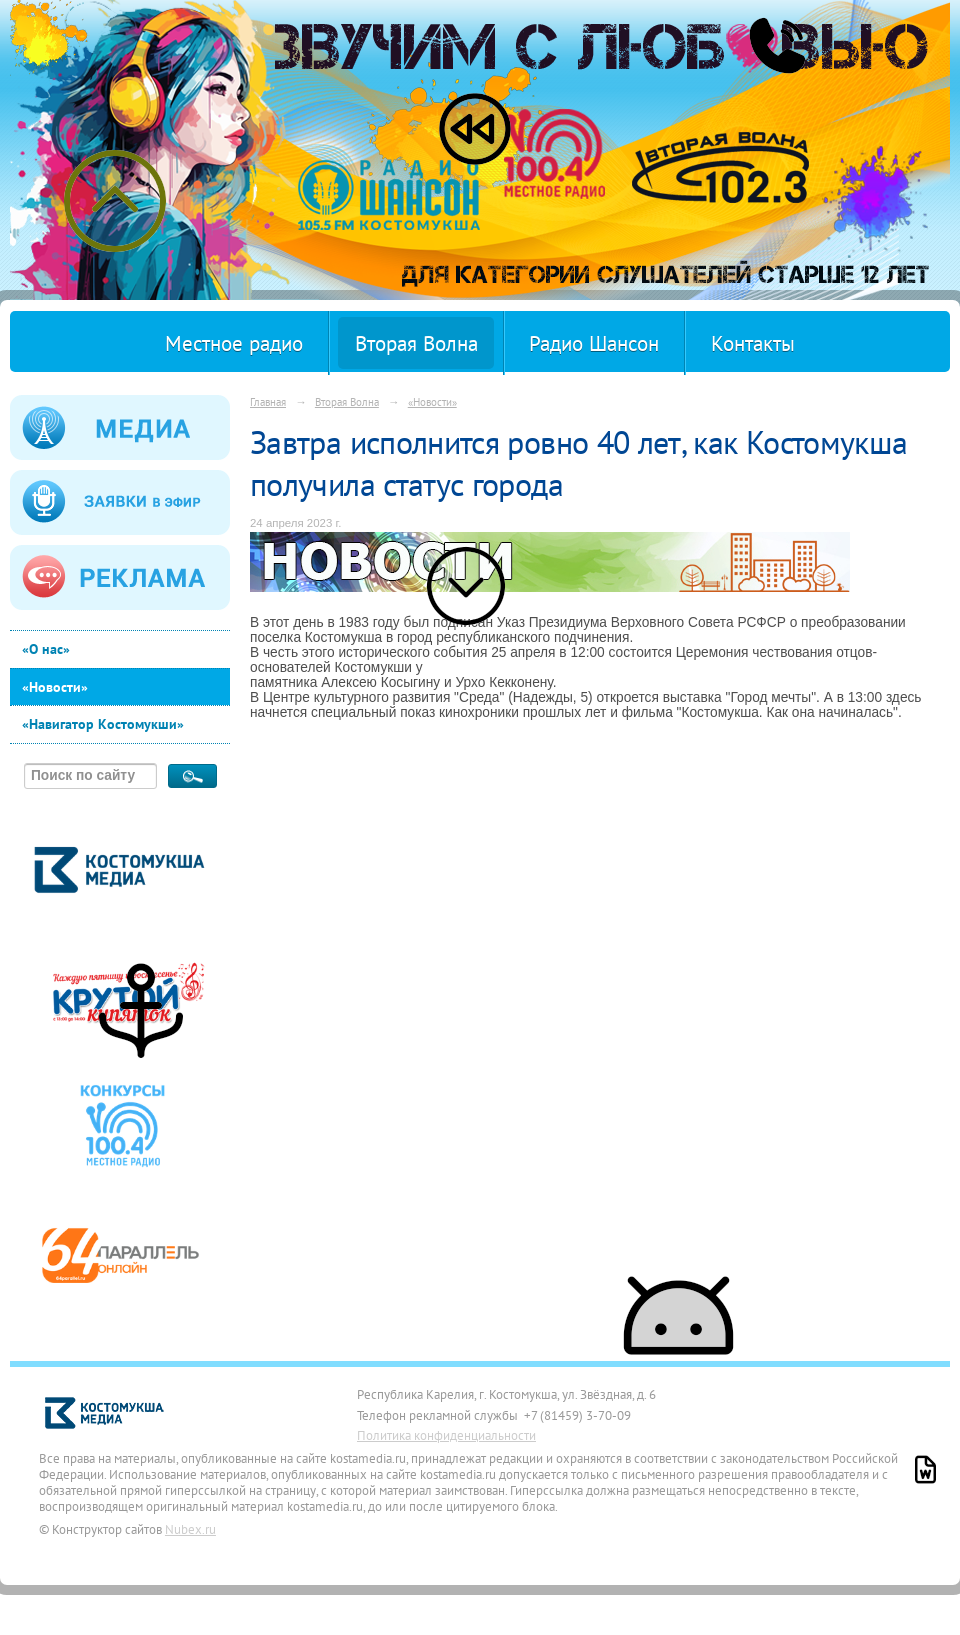 The image size is (960, 1635). I want to click on android operating system indicator, so click(678, 1319).